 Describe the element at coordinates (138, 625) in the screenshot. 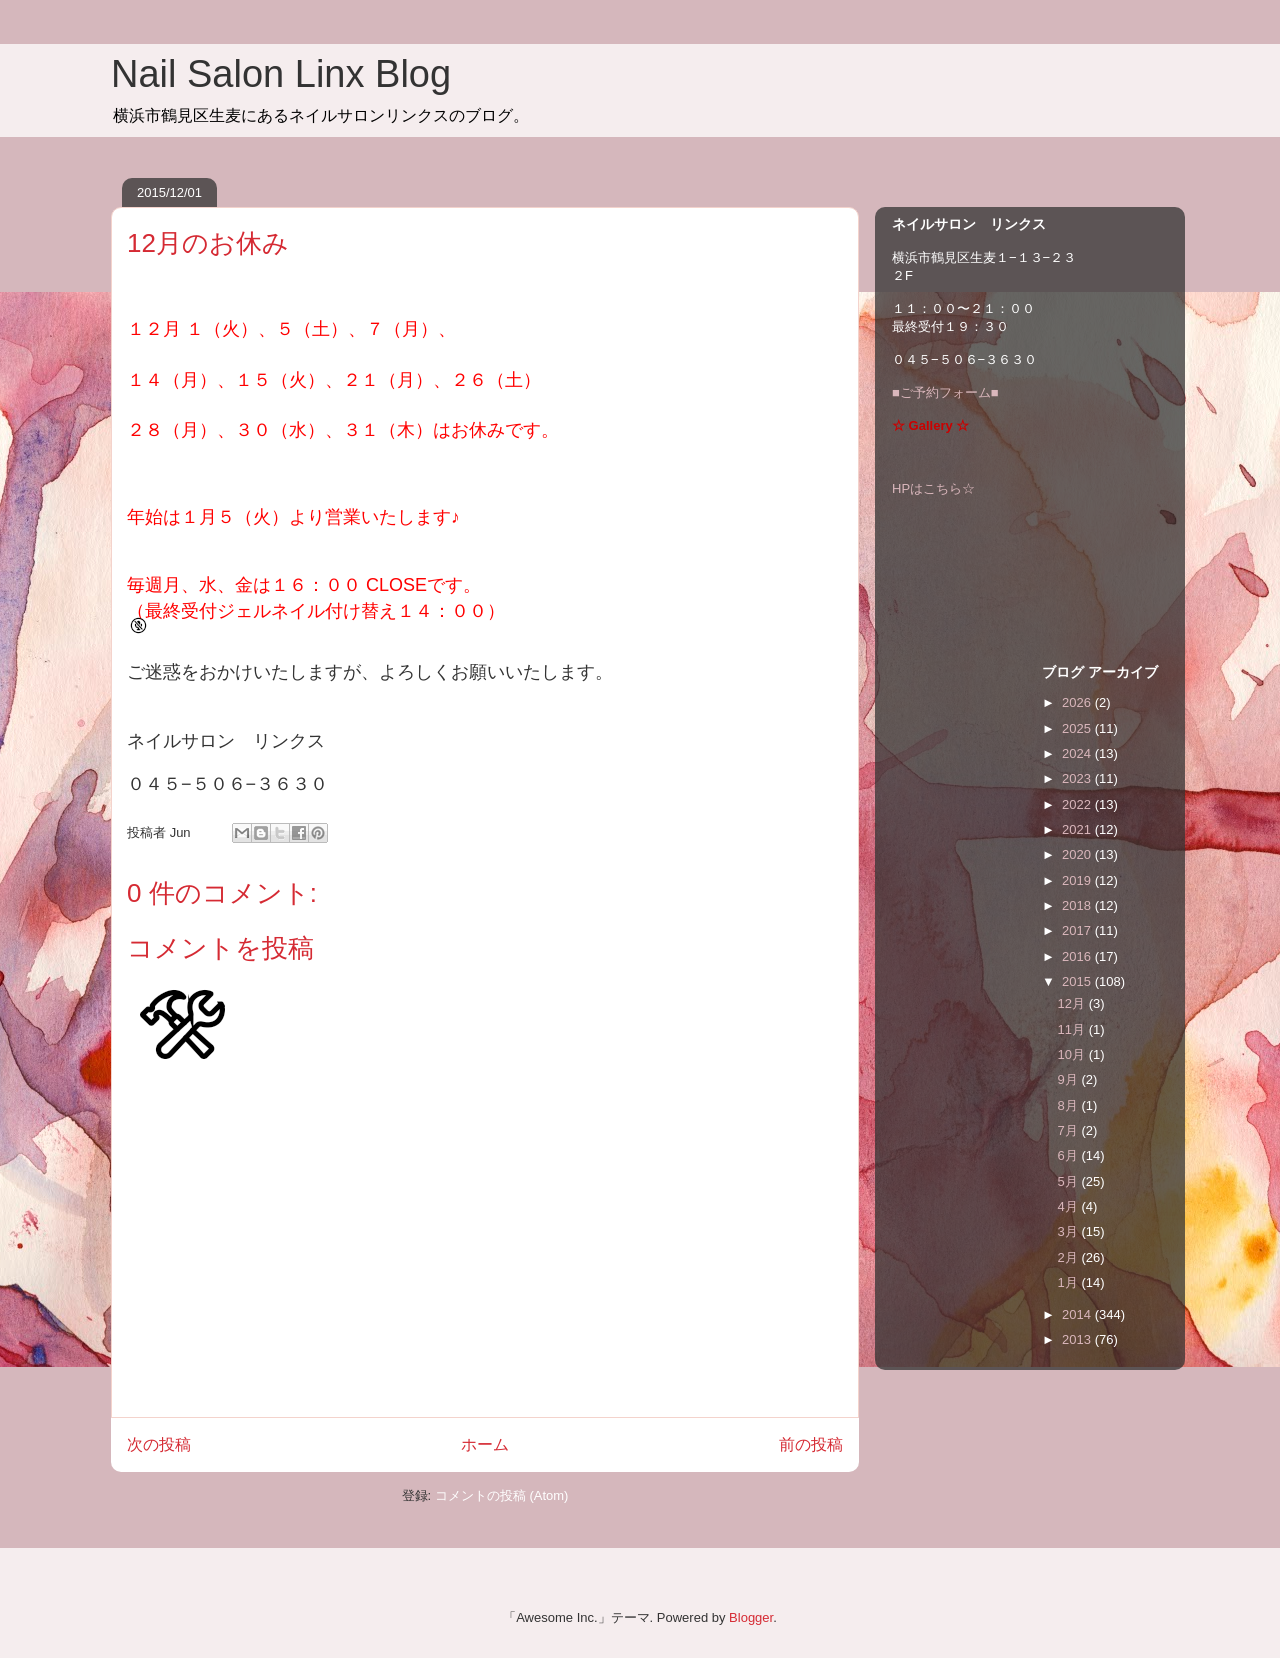

I see `mute your microphone` at that location.